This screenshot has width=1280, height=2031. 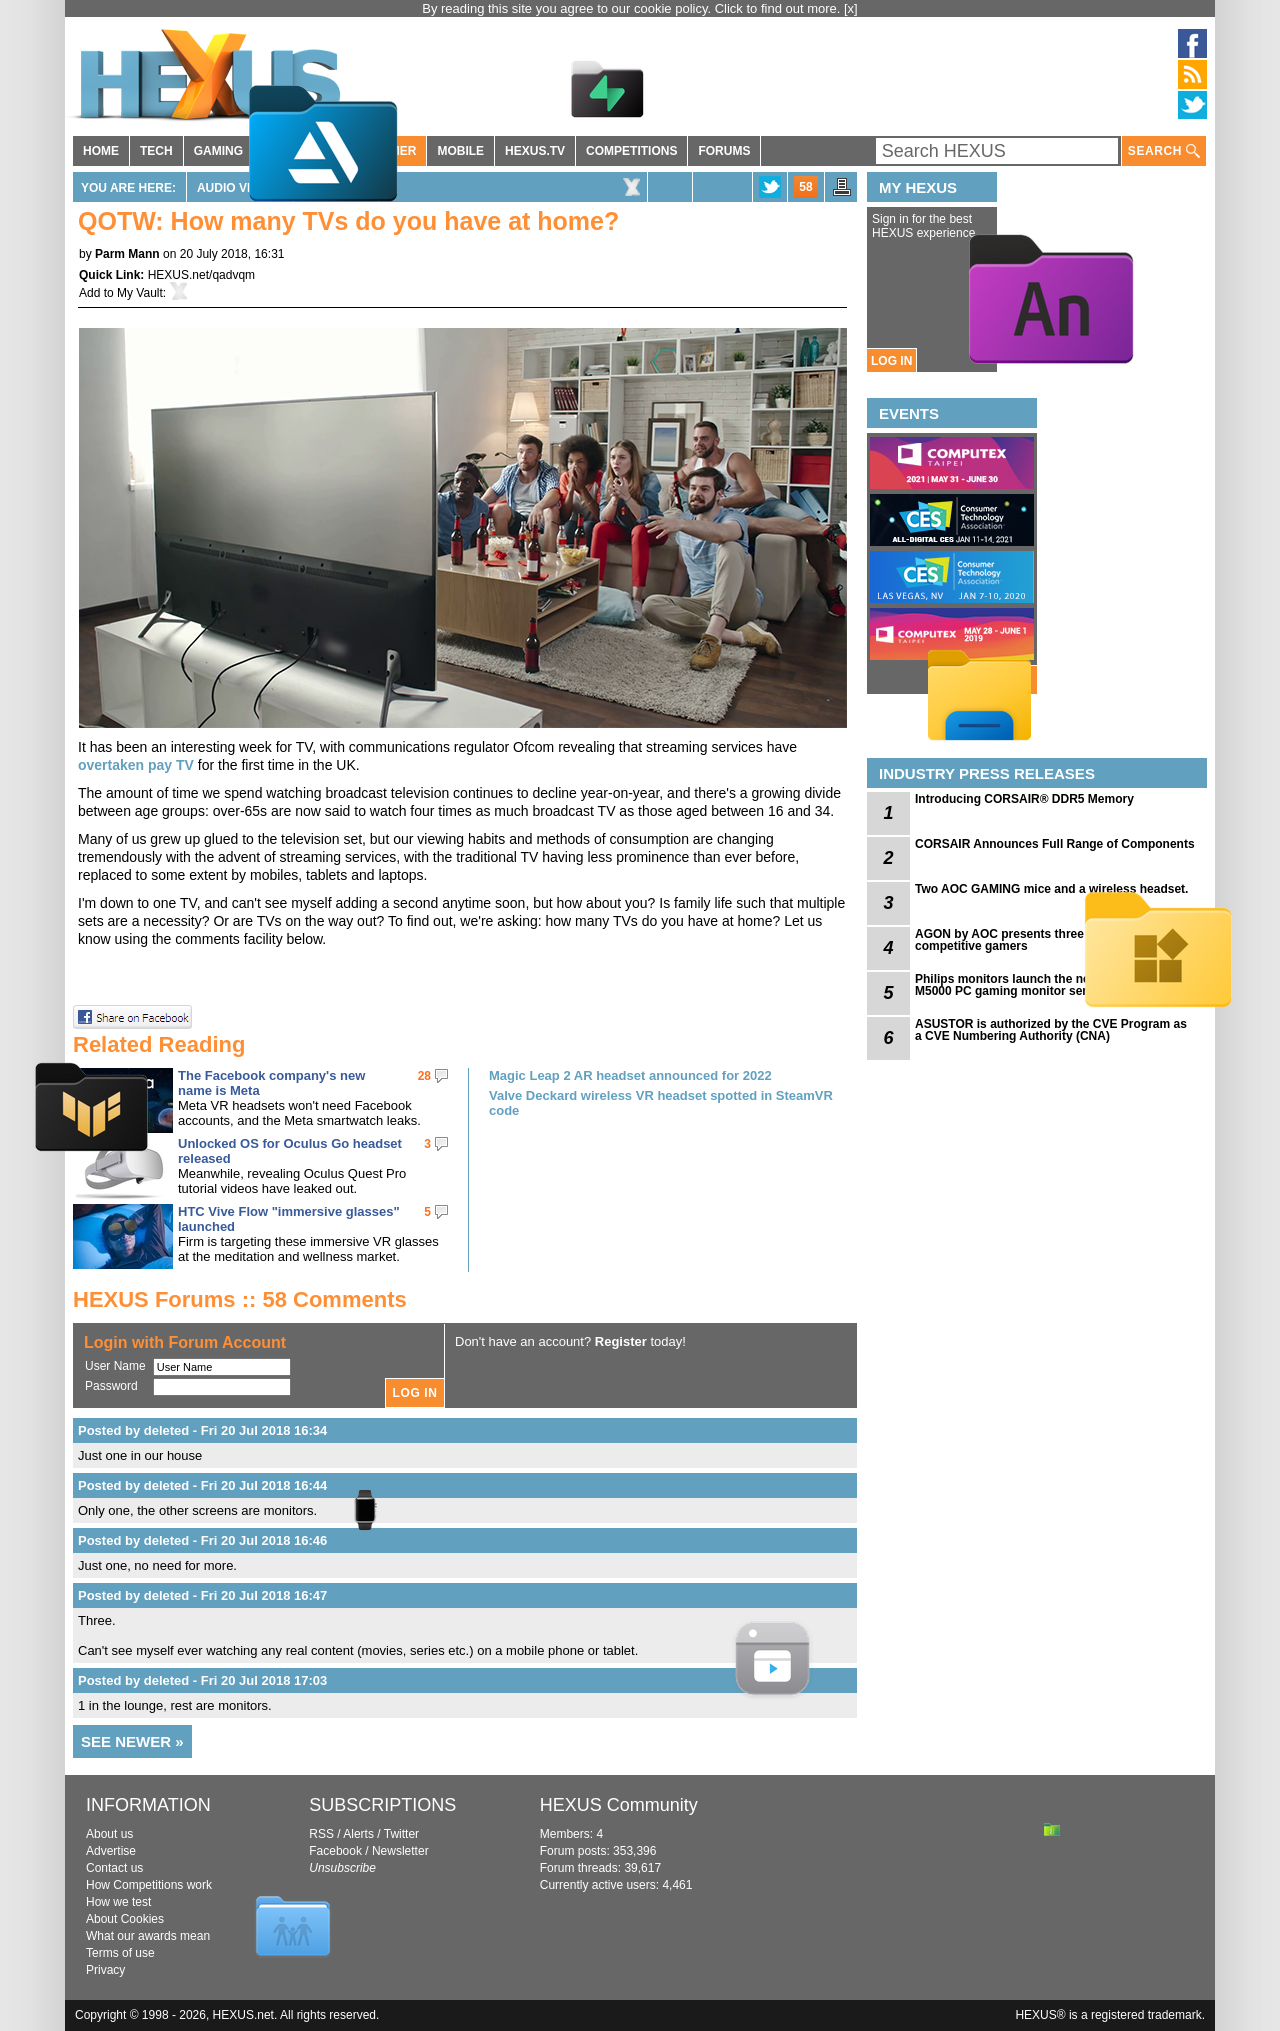 I want to click on open supabase project folder, so click(x=607, y=91).